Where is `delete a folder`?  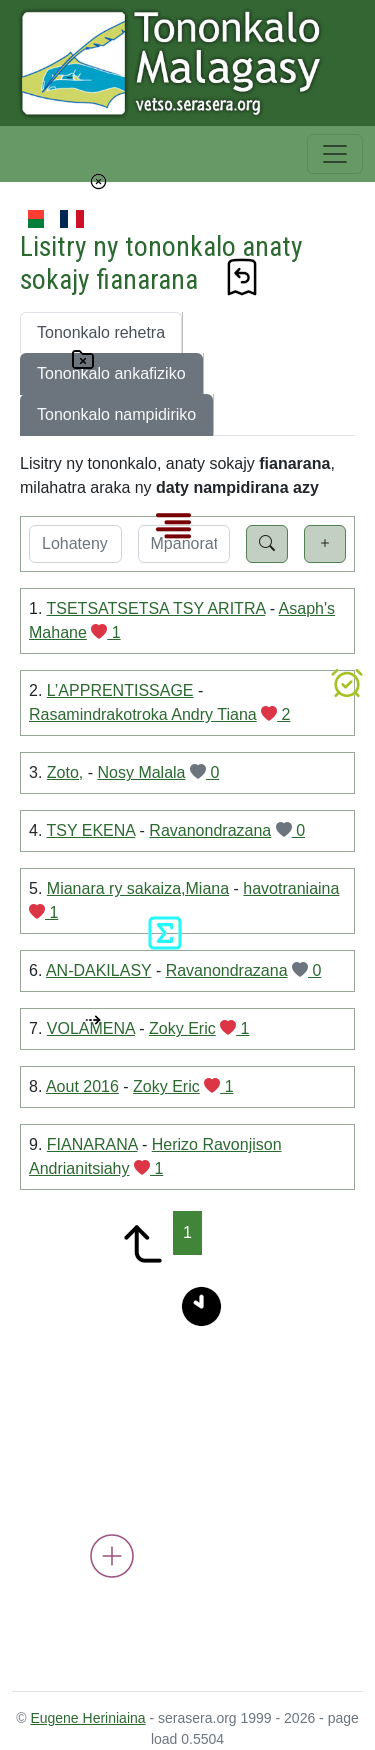 delete a folder is located at coordinates (83, 360).